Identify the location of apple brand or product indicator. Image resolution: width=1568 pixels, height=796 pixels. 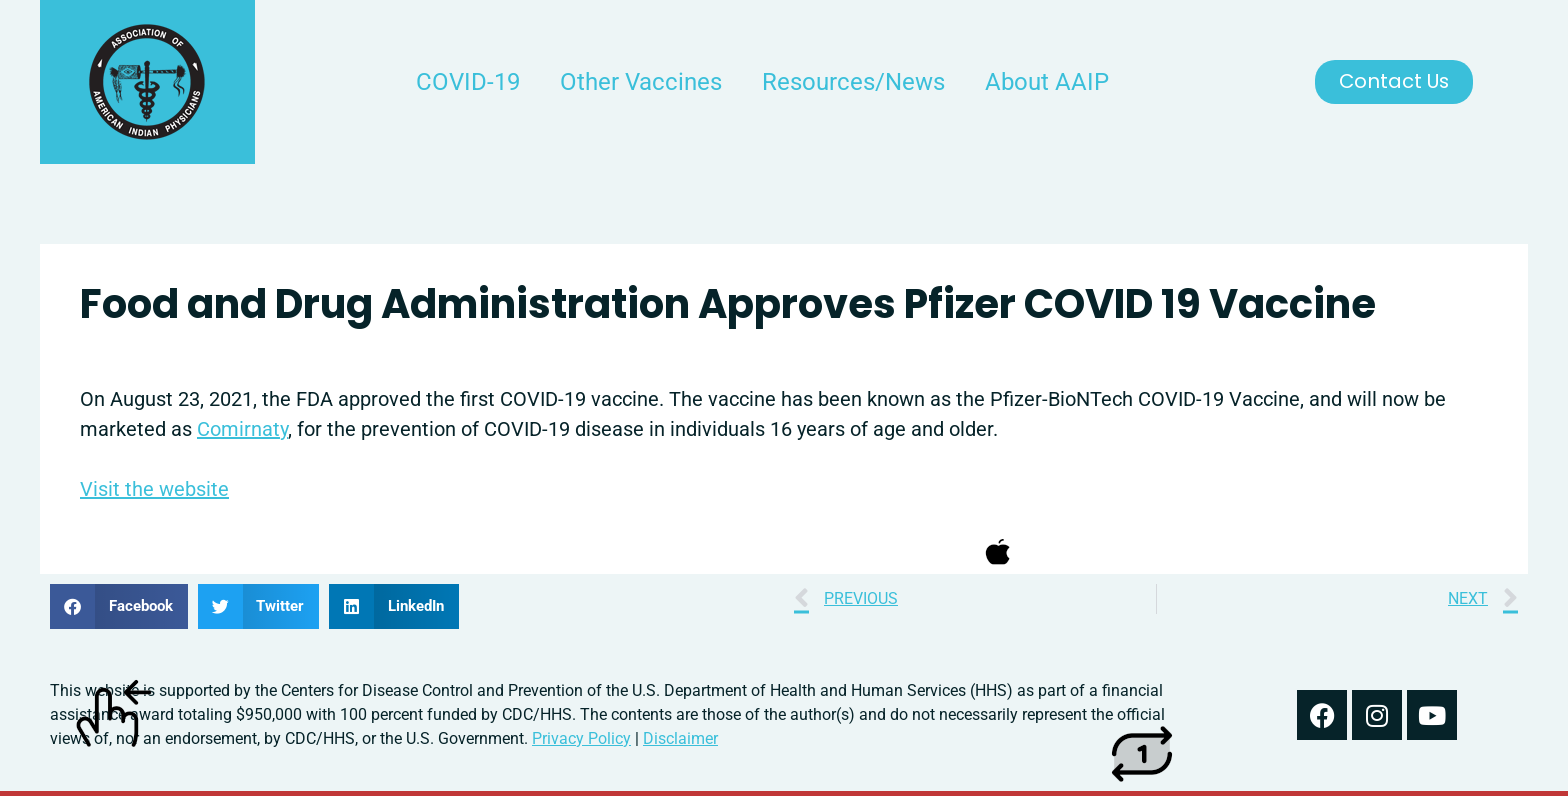
(998, 553).